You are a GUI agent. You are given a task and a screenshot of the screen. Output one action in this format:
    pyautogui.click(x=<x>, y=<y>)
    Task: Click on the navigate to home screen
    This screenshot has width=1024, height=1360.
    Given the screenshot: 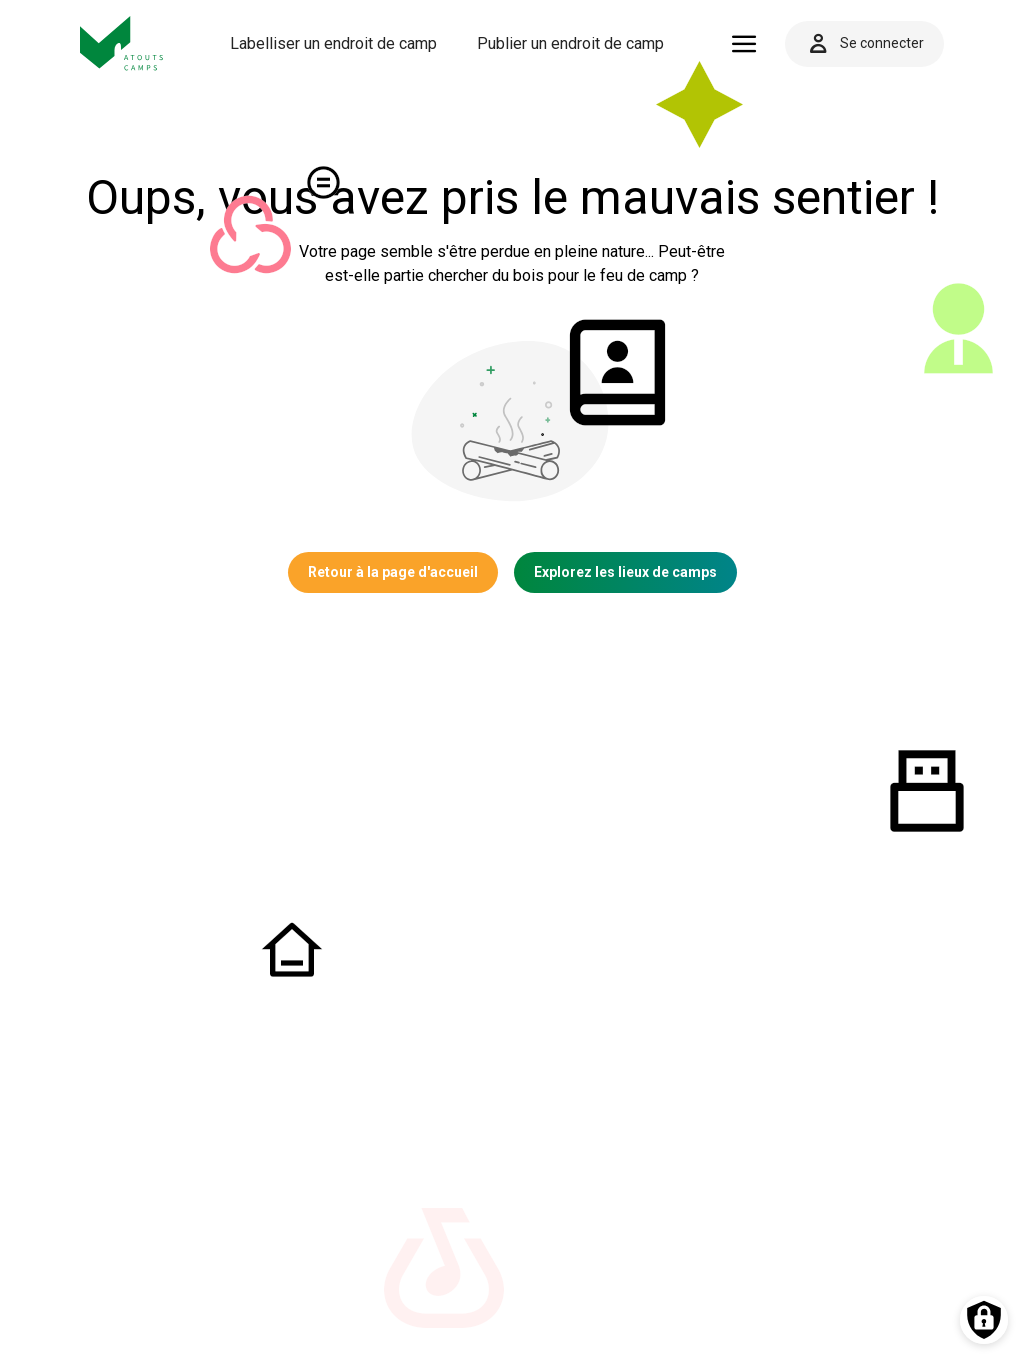 What is the action you would take?
    pyautogui.click(x=292, y=952)
    